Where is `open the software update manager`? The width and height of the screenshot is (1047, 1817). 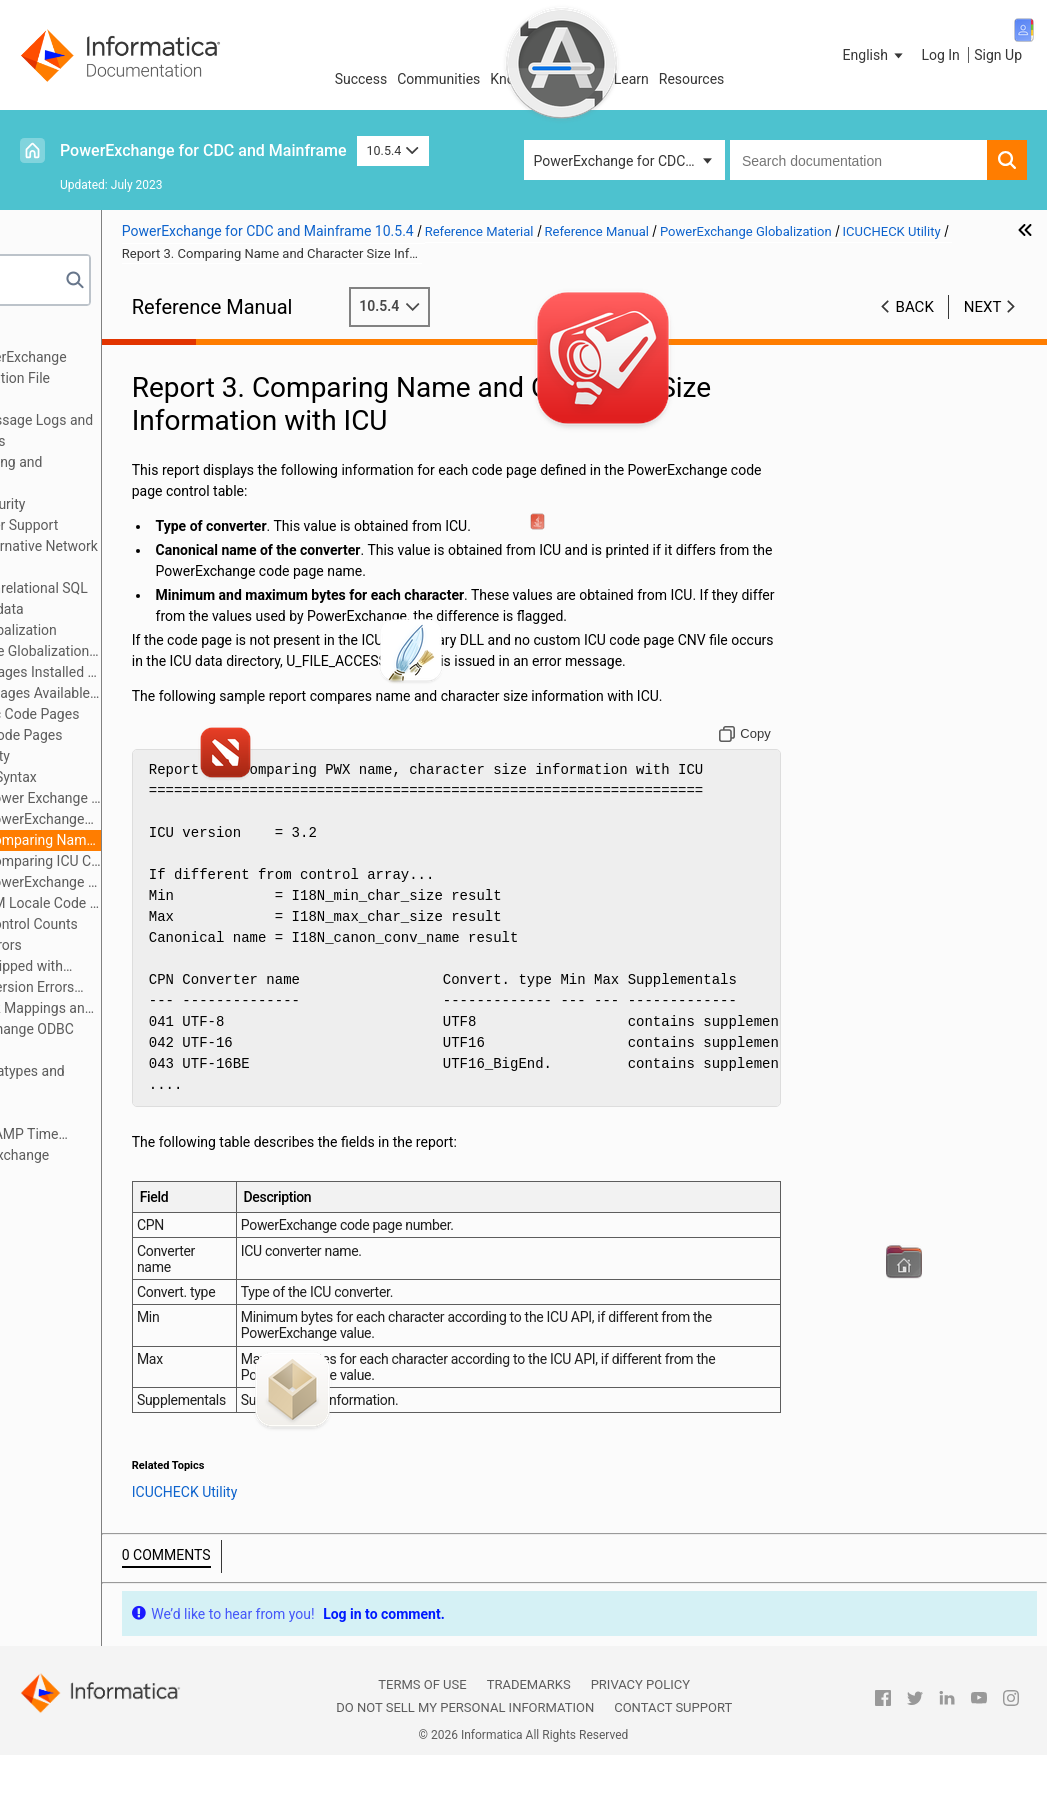 open the software update manager is located at coordinates (561, 63).